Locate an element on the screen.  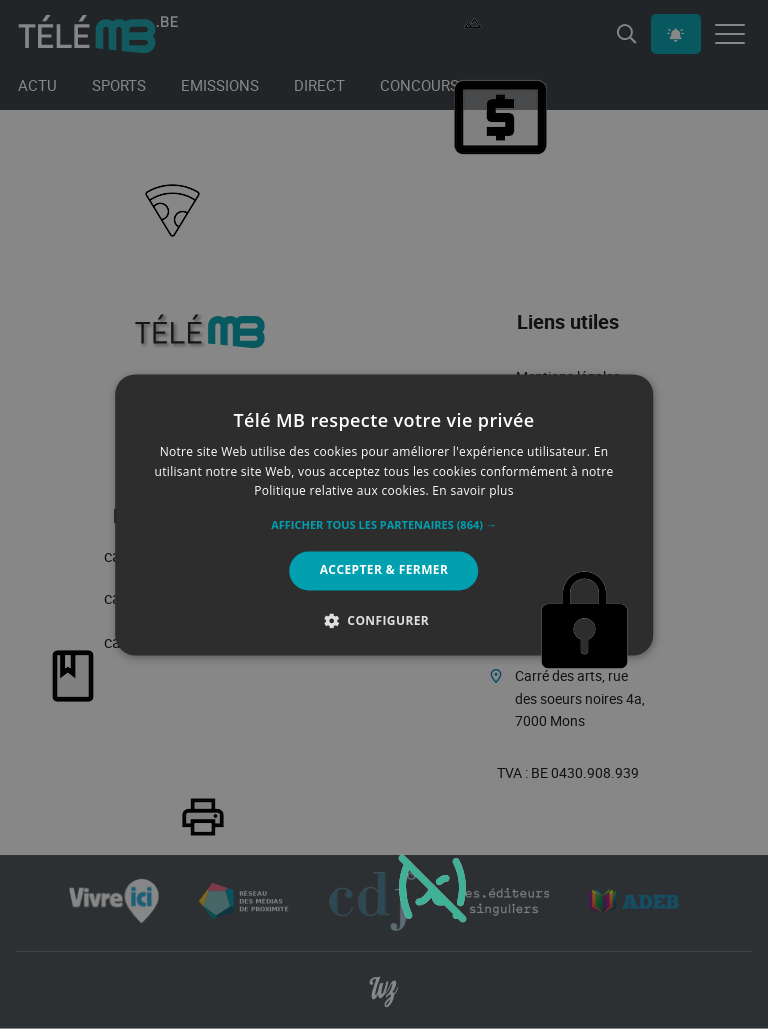
find nearby ATMs or cash machines is located at coordinates (500, 117).